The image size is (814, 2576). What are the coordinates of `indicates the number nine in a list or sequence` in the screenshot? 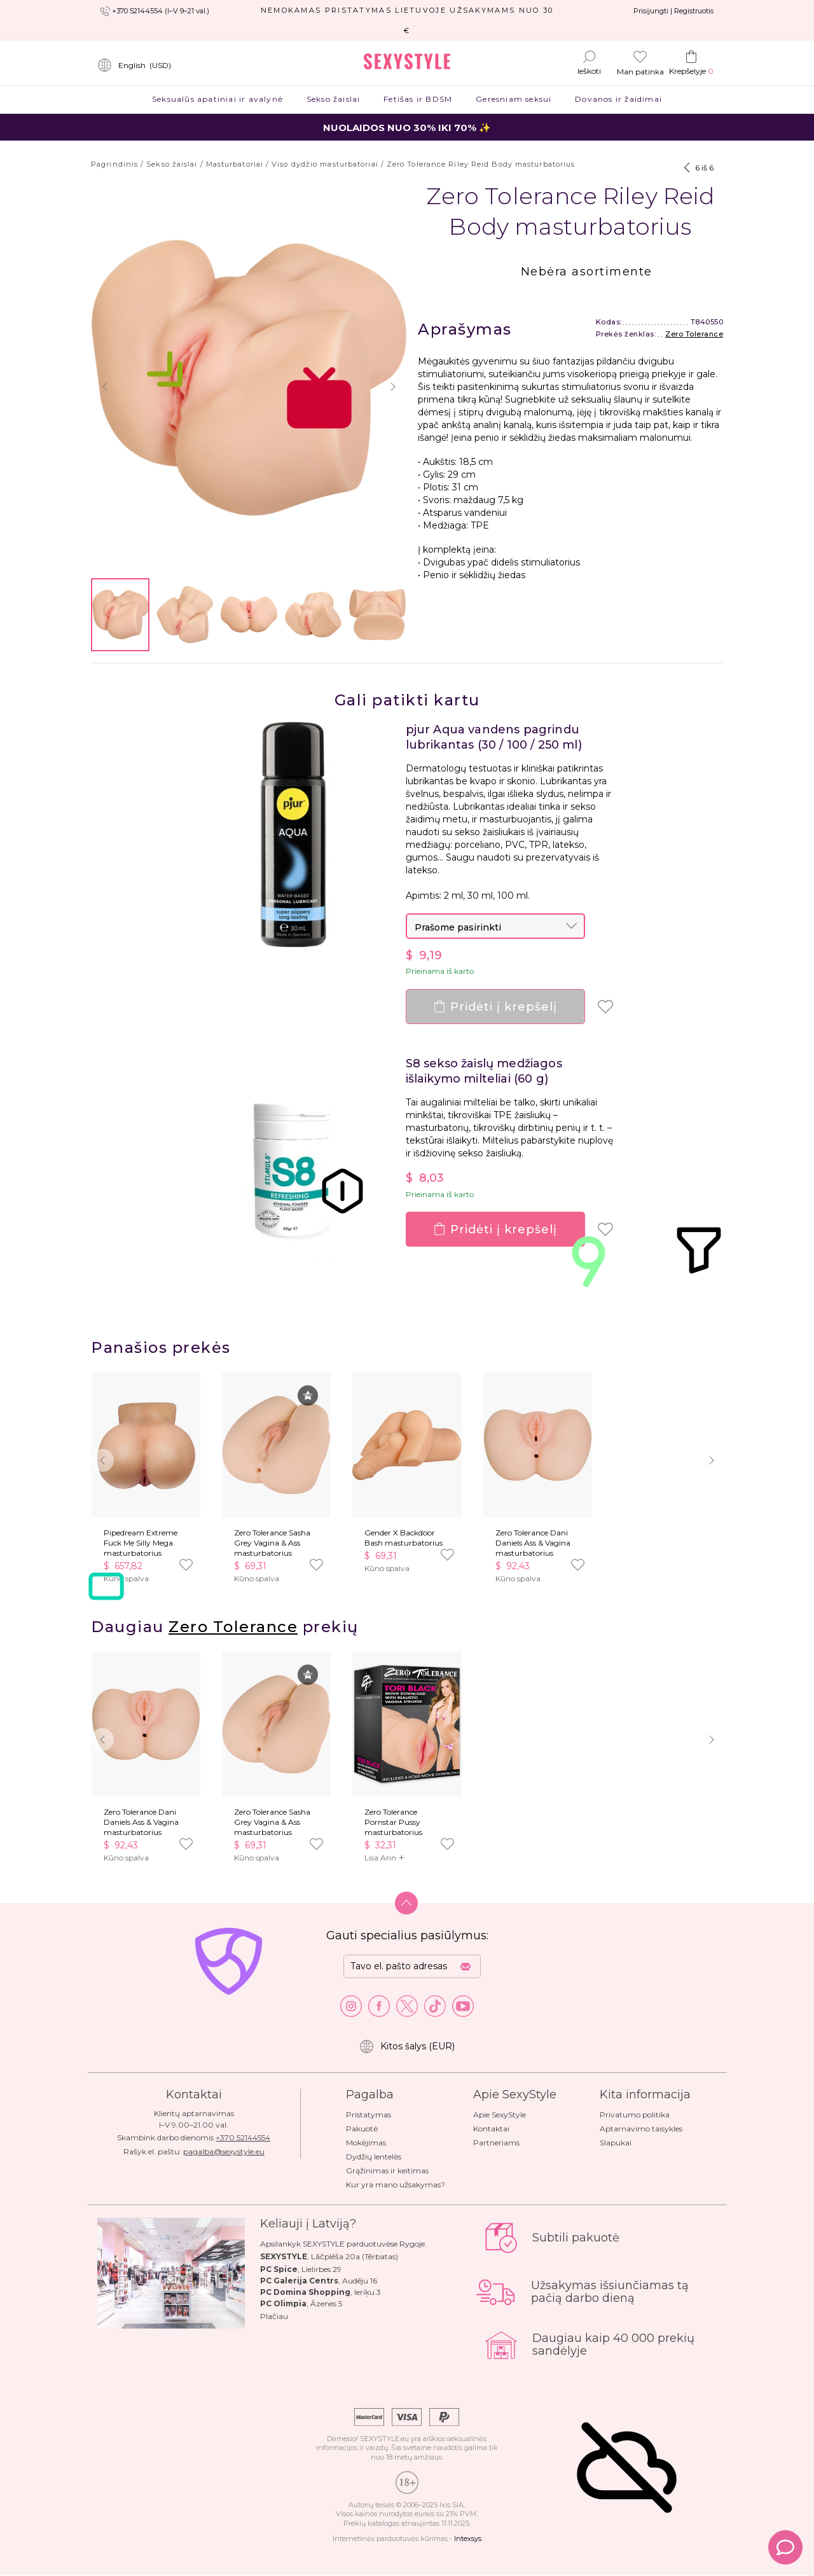 It's located at (588, 1261).